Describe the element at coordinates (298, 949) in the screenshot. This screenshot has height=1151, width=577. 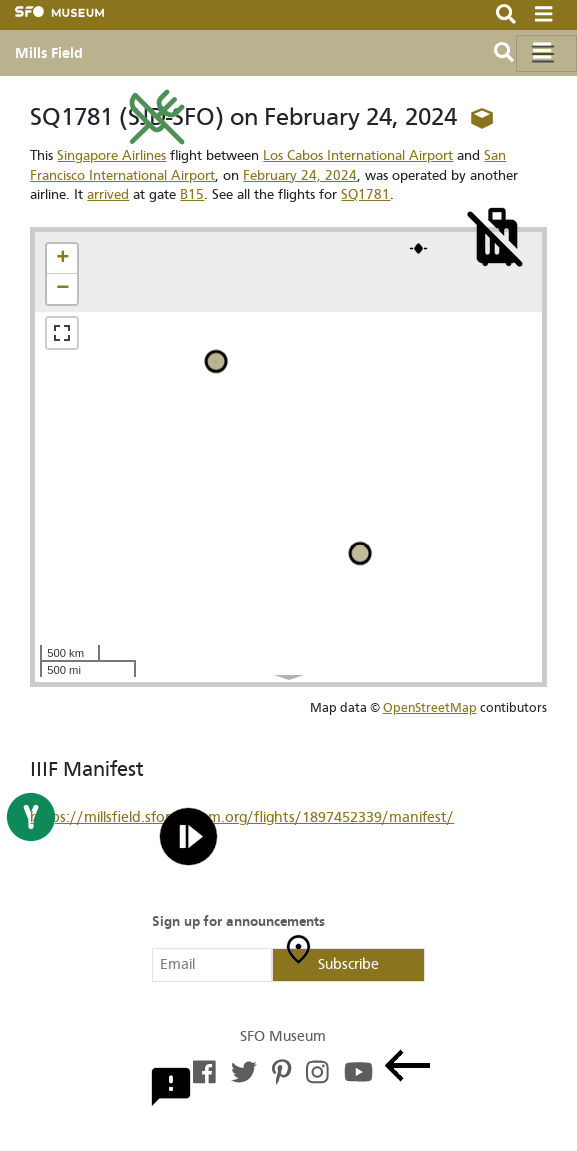
I see `view or select a location on the map` at that location.